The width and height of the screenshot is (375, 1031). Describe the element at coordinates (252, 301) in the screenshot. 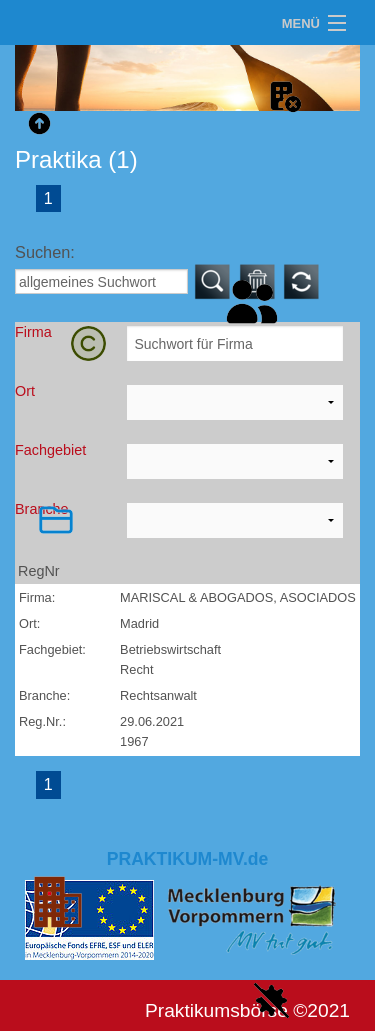

I see `view your friends list` at that location.